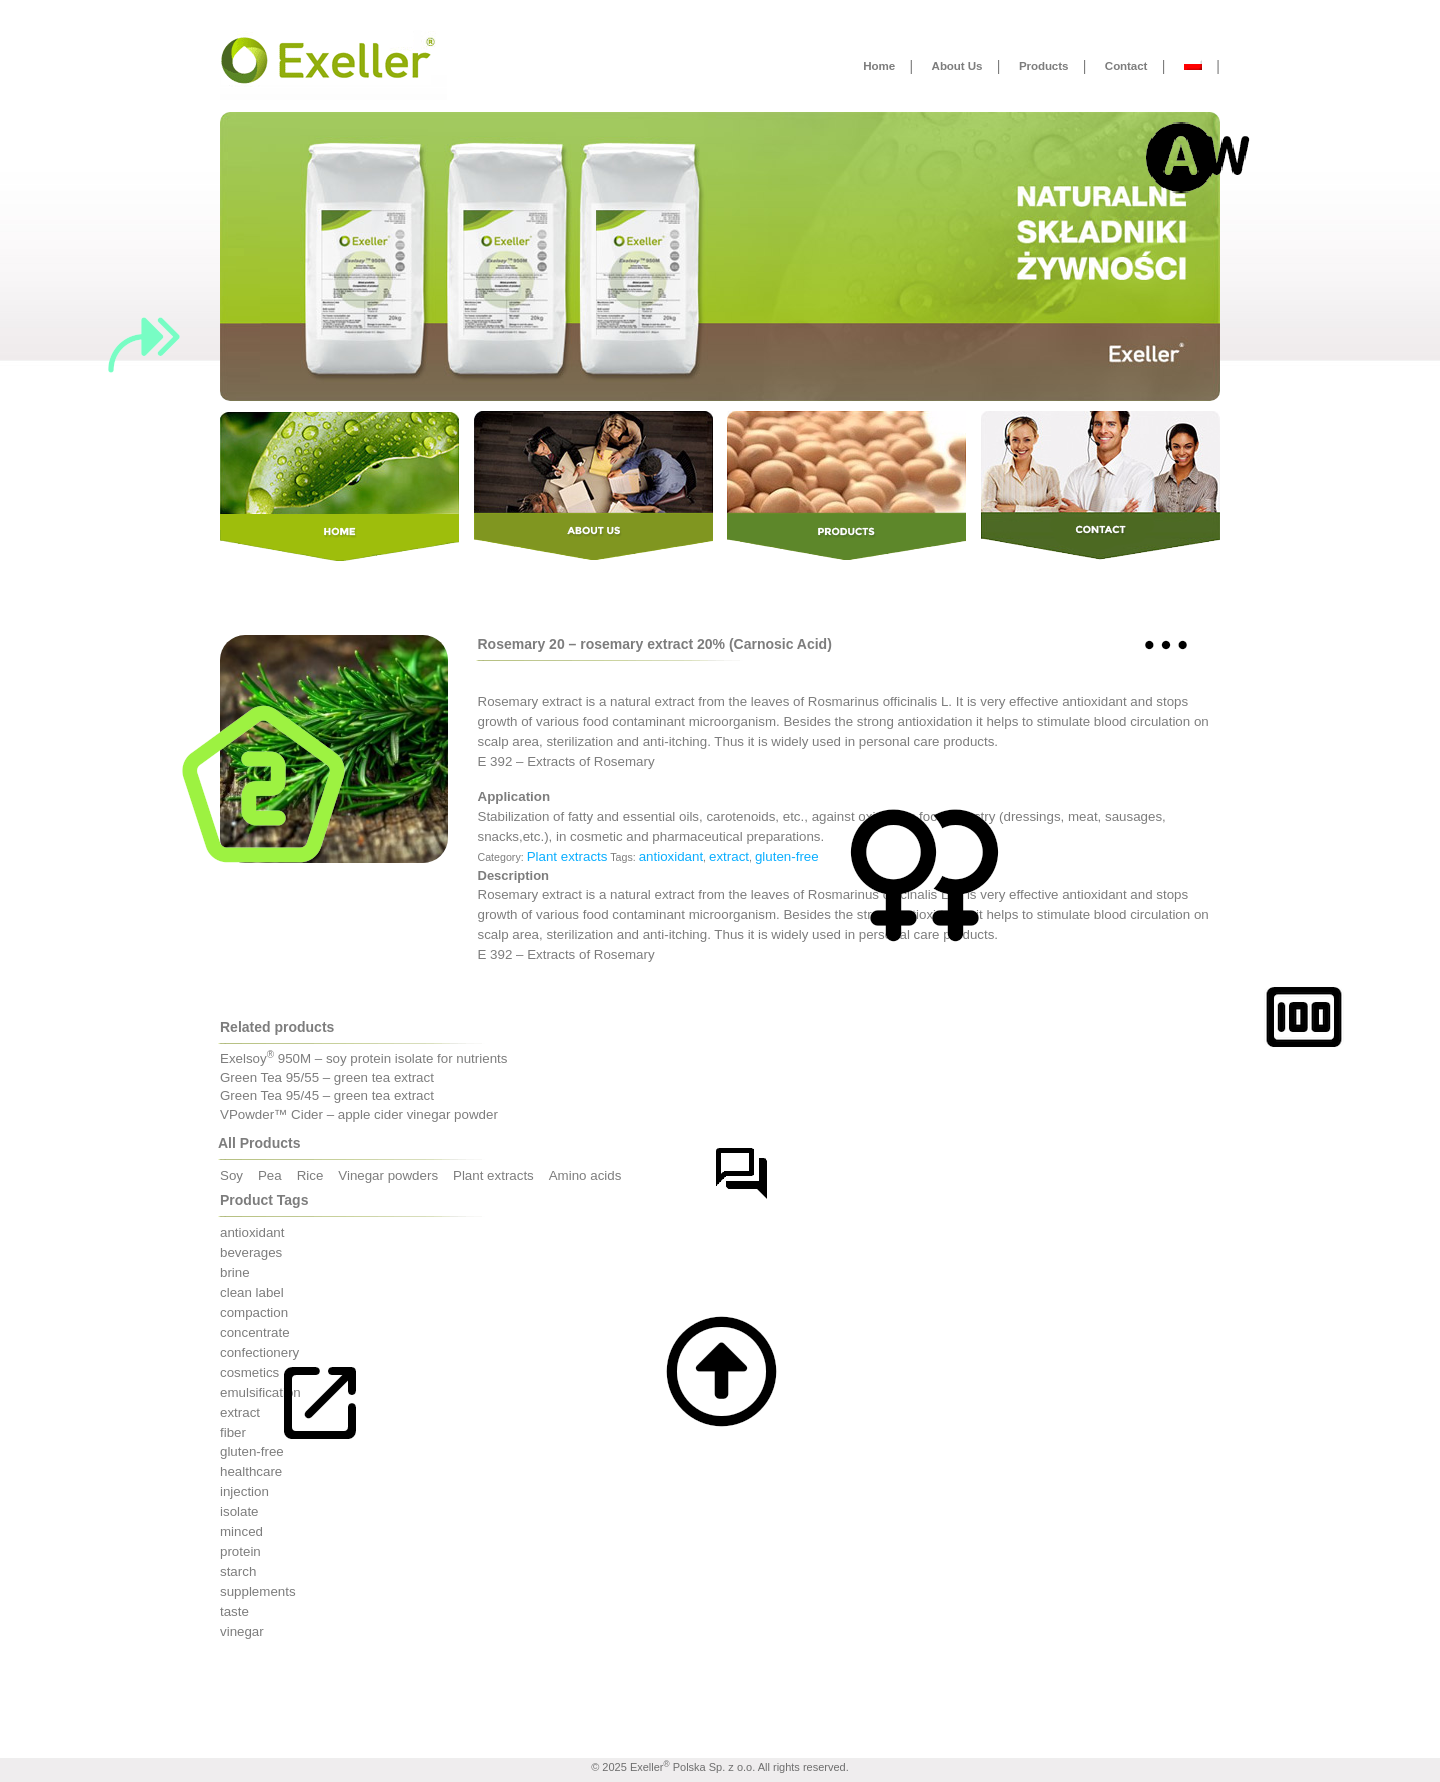 The height and width of the screenshot is (1782, 1440). What do you see at coordinates (721, 1371) in the screenshot?
I see `scroll to top of page` at bounding box center [721, 1371].